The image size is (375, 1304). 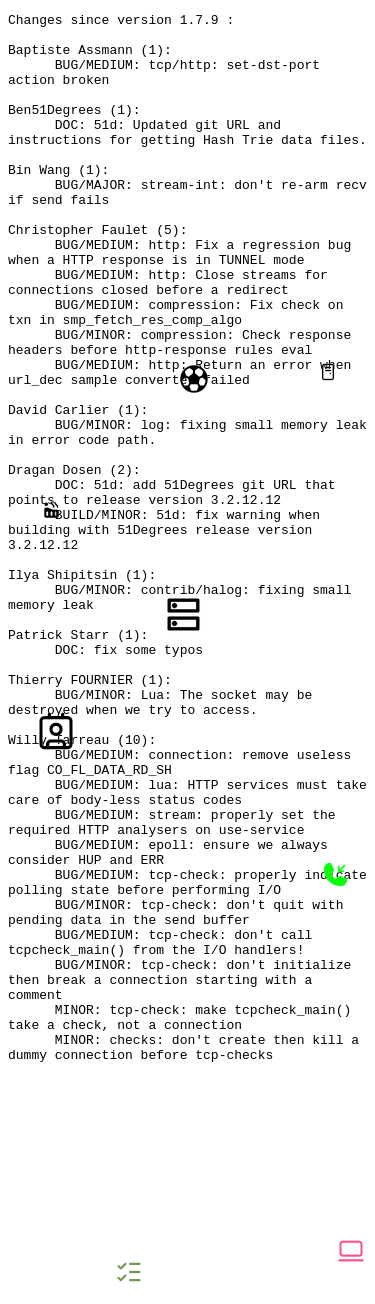 What do you see at coordinates (194, 379) in the screenshot?
I see `view football or soccer content` at bounding box center [194, 379].